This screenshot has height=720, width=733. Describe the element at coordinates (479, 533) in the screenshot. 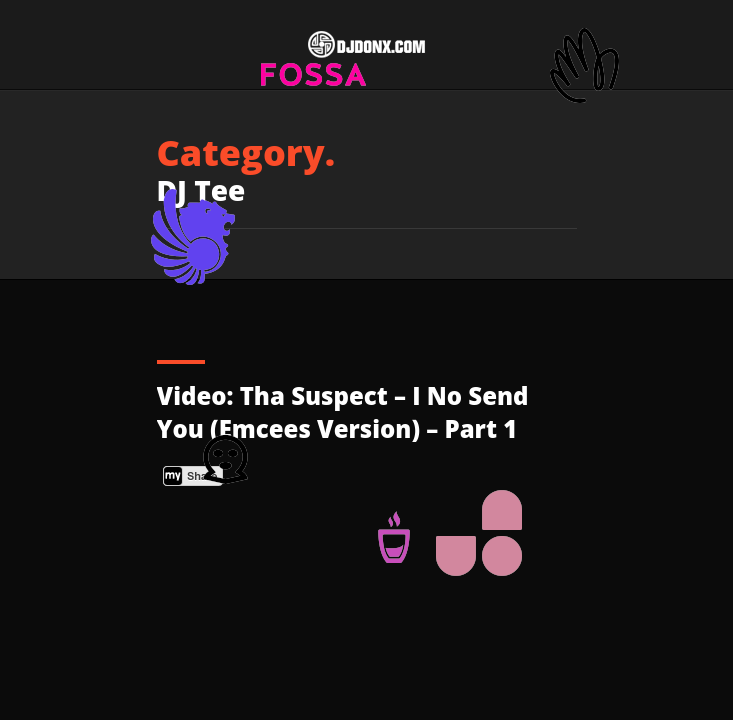

I see `unocss framework logo` at that location.